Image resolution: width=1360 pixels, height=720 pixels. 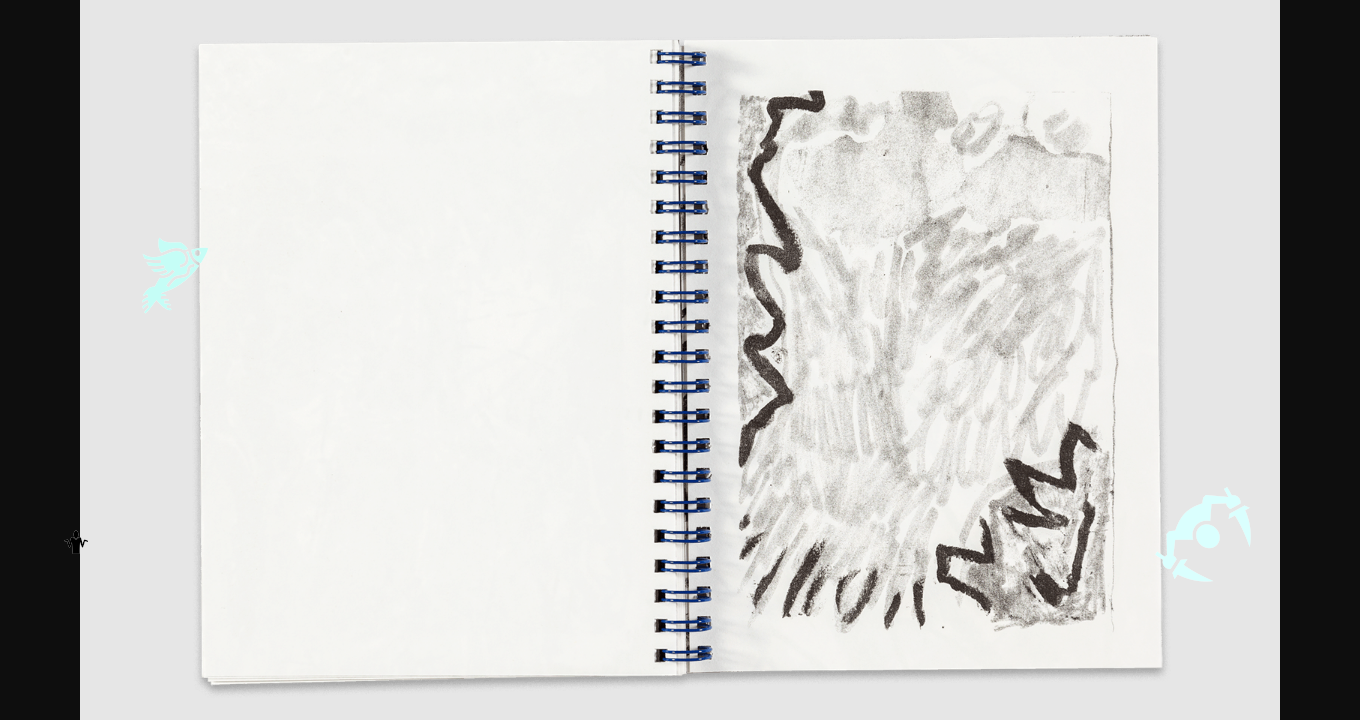 I want to click on flying trout creature in a fantasy game, so click(x=175, y=275).